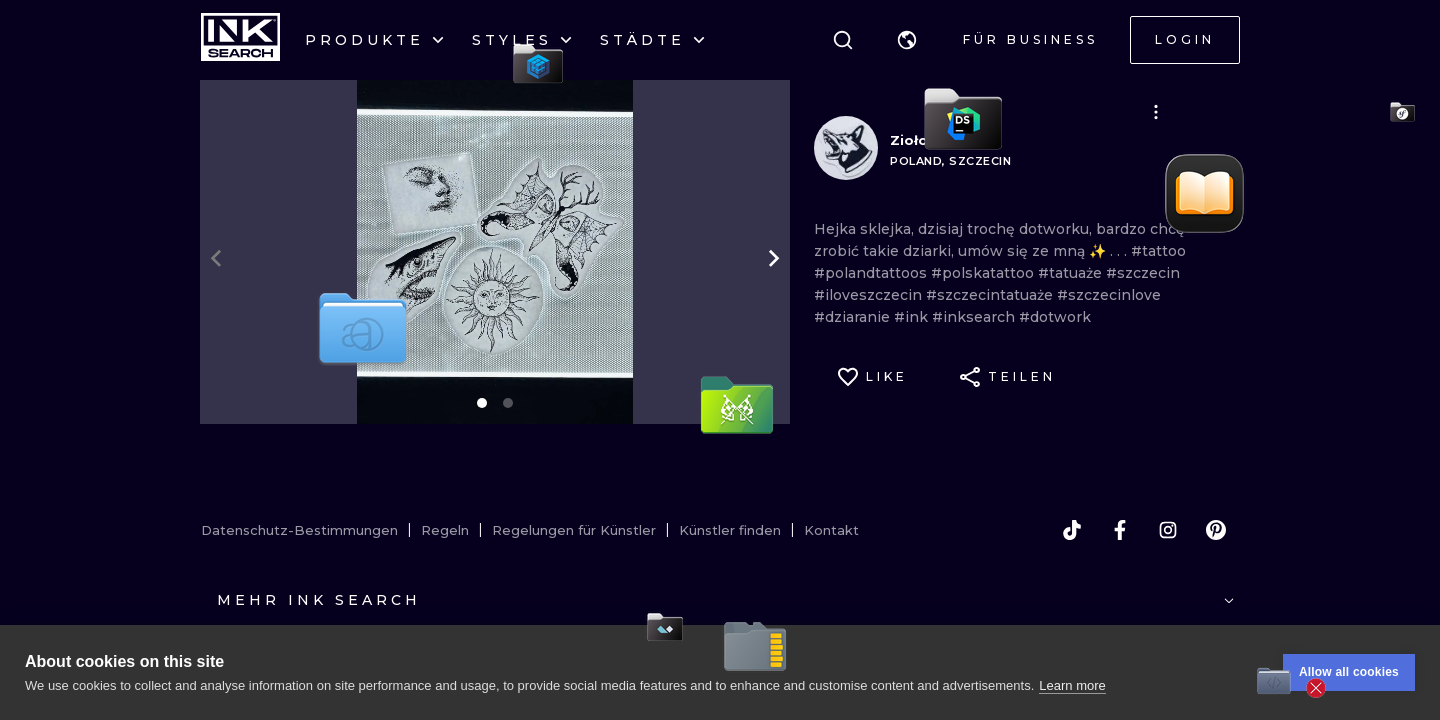  What do you see at coordinates (755, 648) in the screenshot?
I see `open files stored on sd card` at bounding box center [755, 648].